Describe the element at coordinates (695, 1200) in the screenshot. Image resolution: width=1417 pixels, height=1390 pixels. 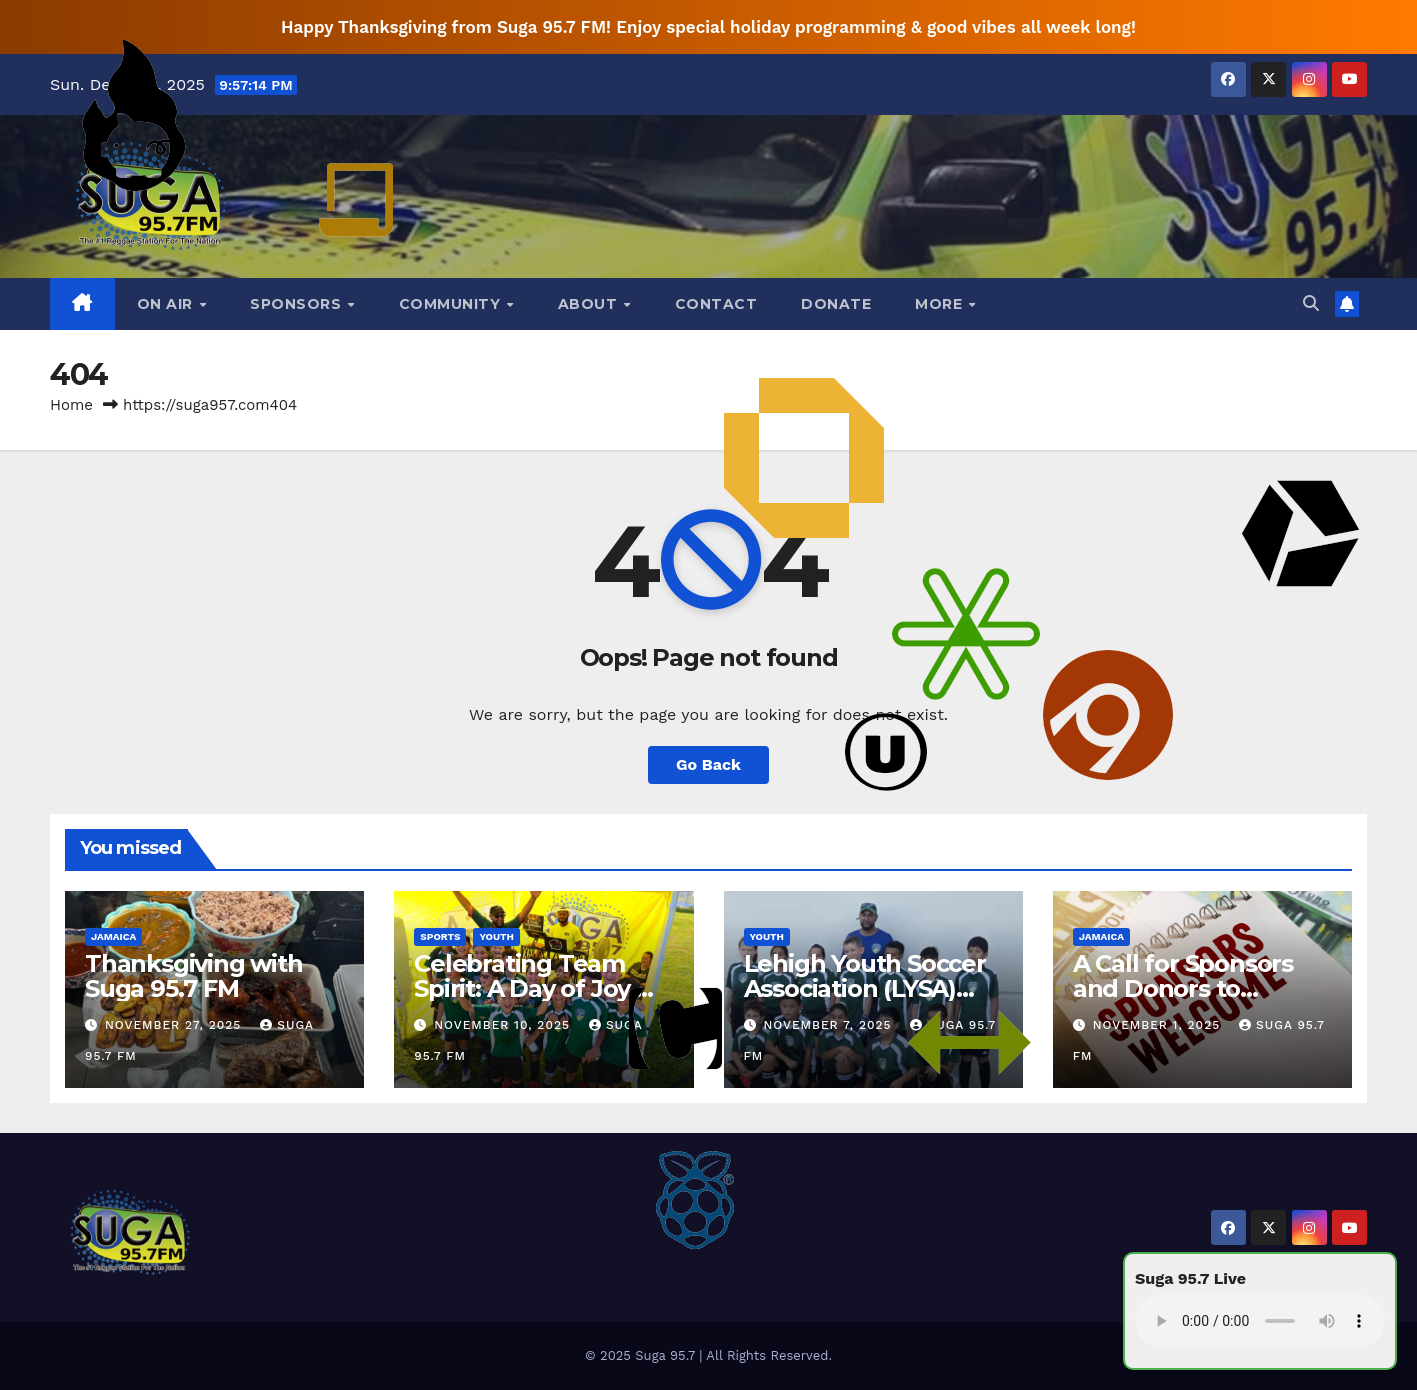
I see `Raspberry Pi brand logo` at that location.